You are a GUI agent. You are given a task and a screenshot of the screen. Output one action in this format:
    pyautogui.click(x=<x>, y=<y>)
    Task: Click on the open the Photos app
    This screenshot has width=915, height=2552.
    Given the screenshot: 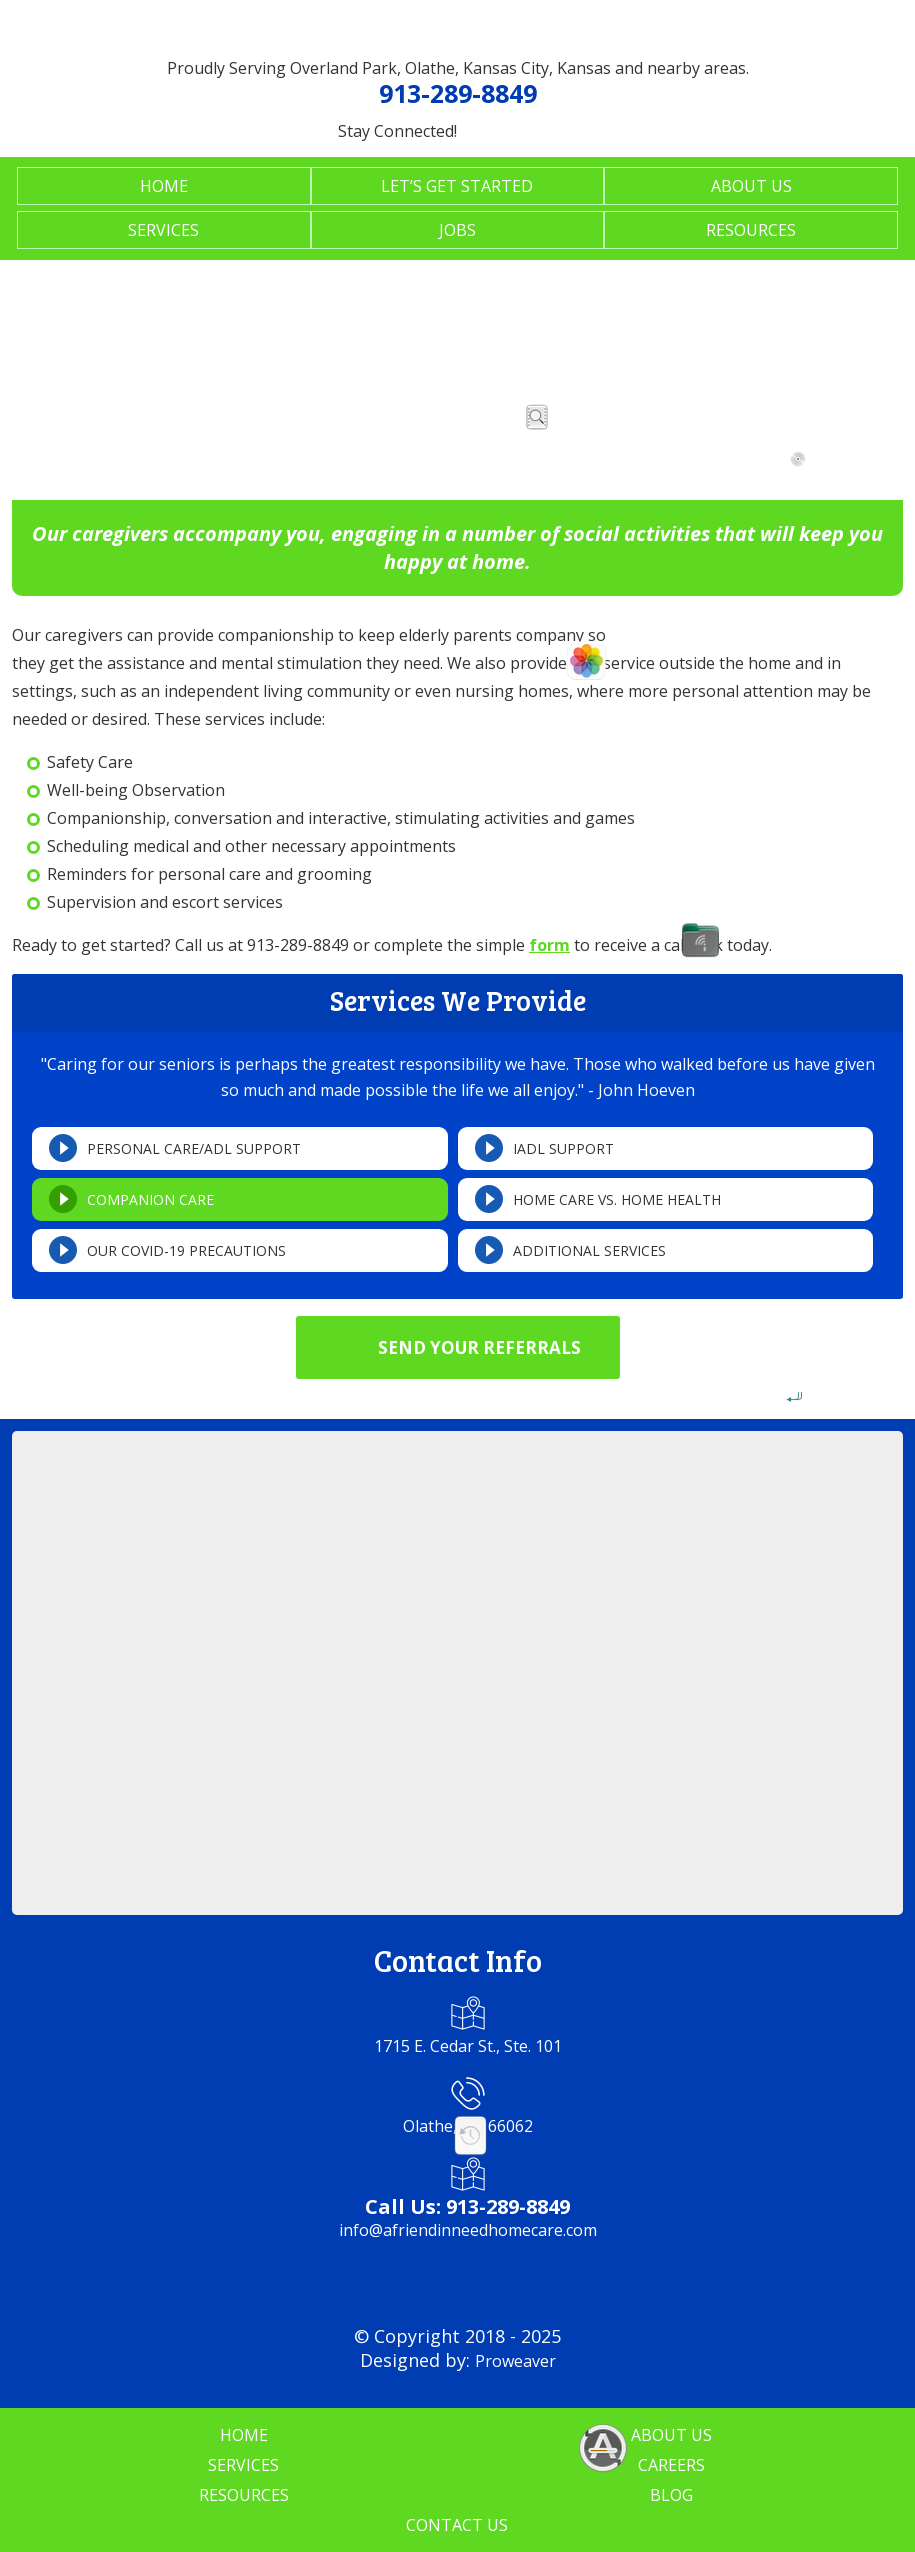 What is the action you would take?
    pyautogui.click(x=586, y=660)
    